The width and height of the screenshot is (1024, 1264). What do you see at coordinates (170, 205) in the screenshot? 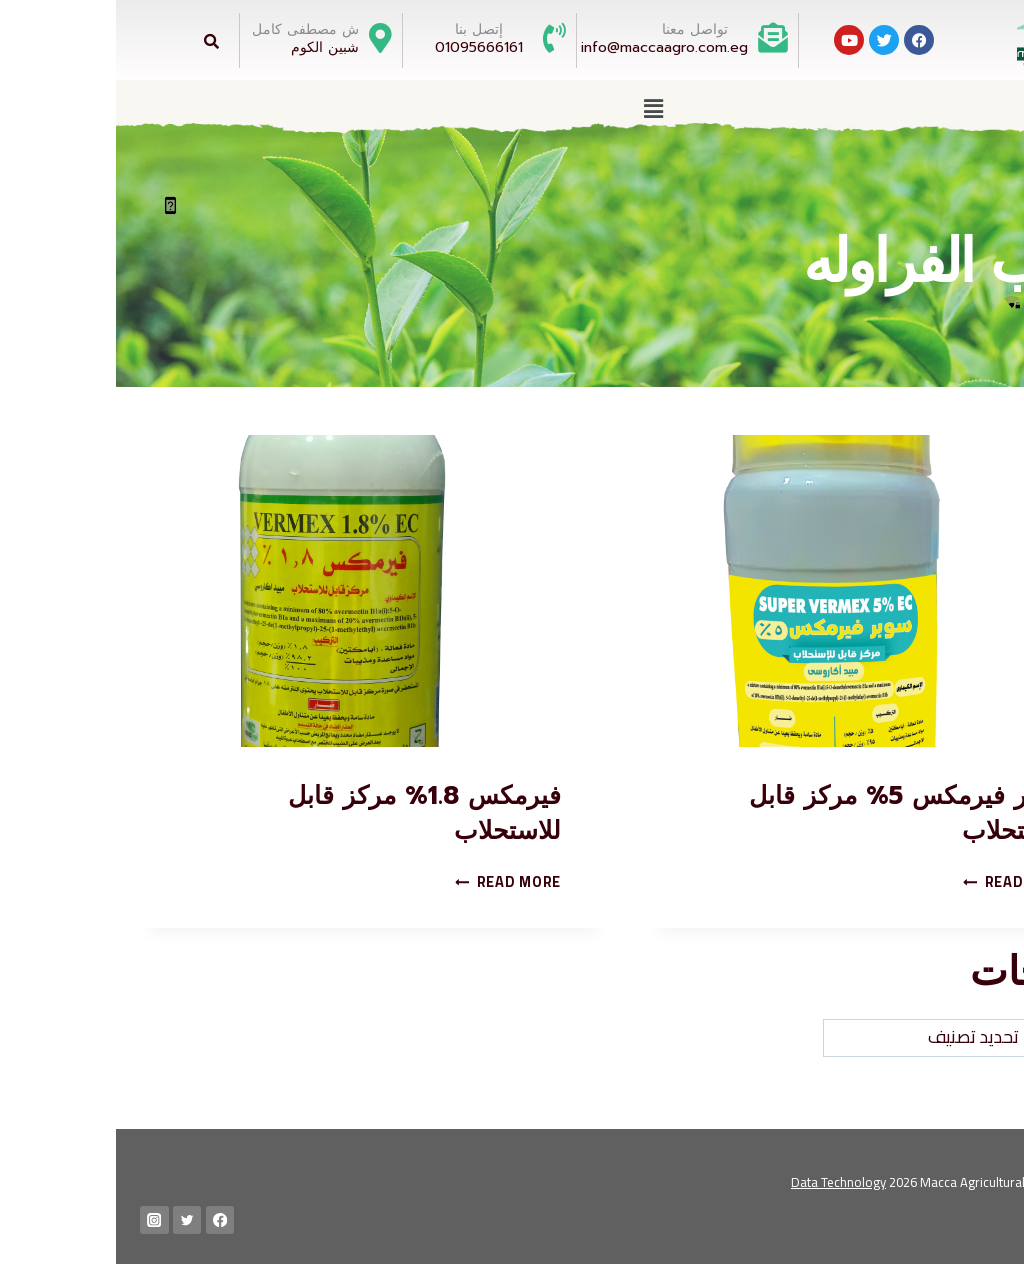
I see `unknown or unrecognized device connected` at bounding box center [170, 205].